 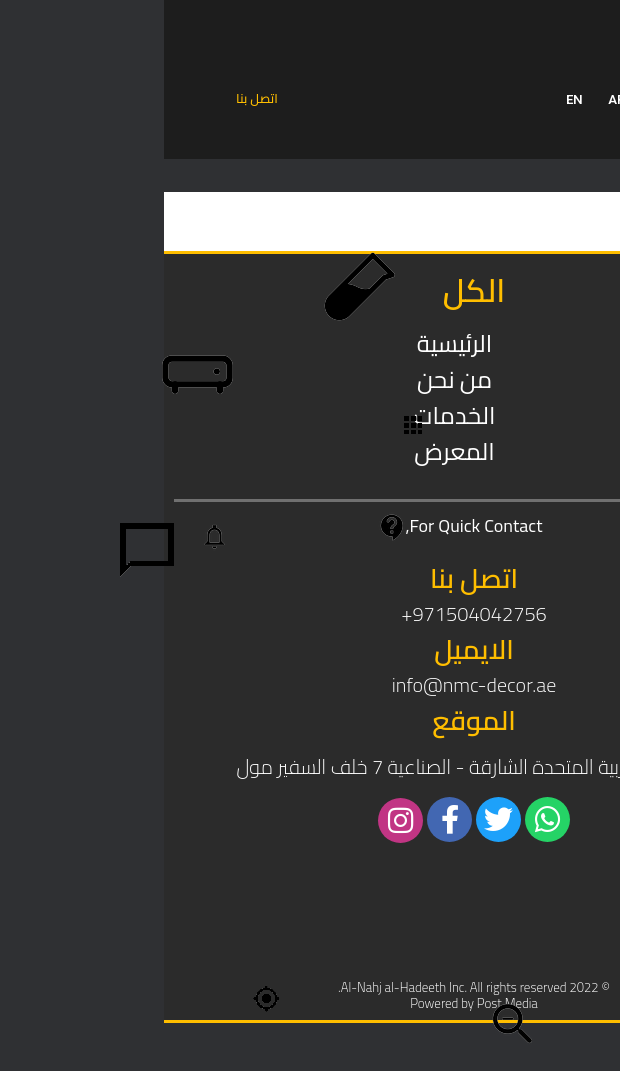 What do you see at coordinates (147, 550) in the screenshot?
I see `open chat or messaging` at bounding box center [147, 550].